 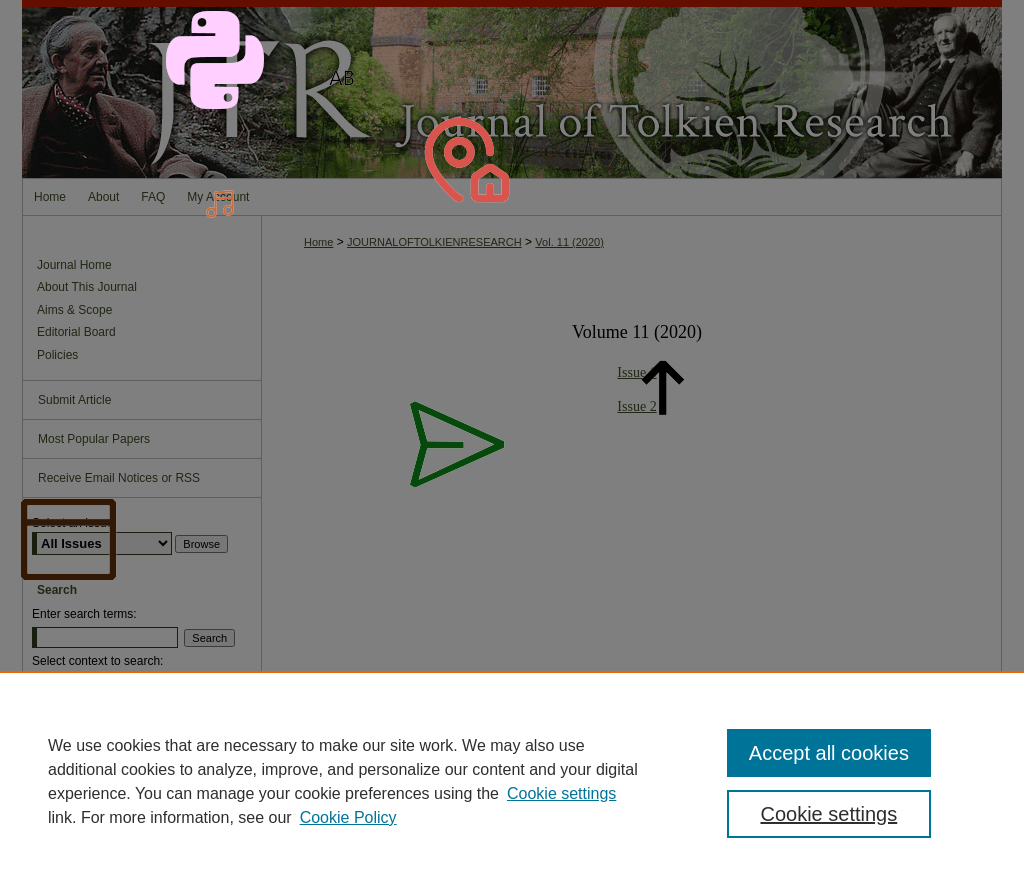 I want to click on move item up in a list, so click(x=664, y=391).